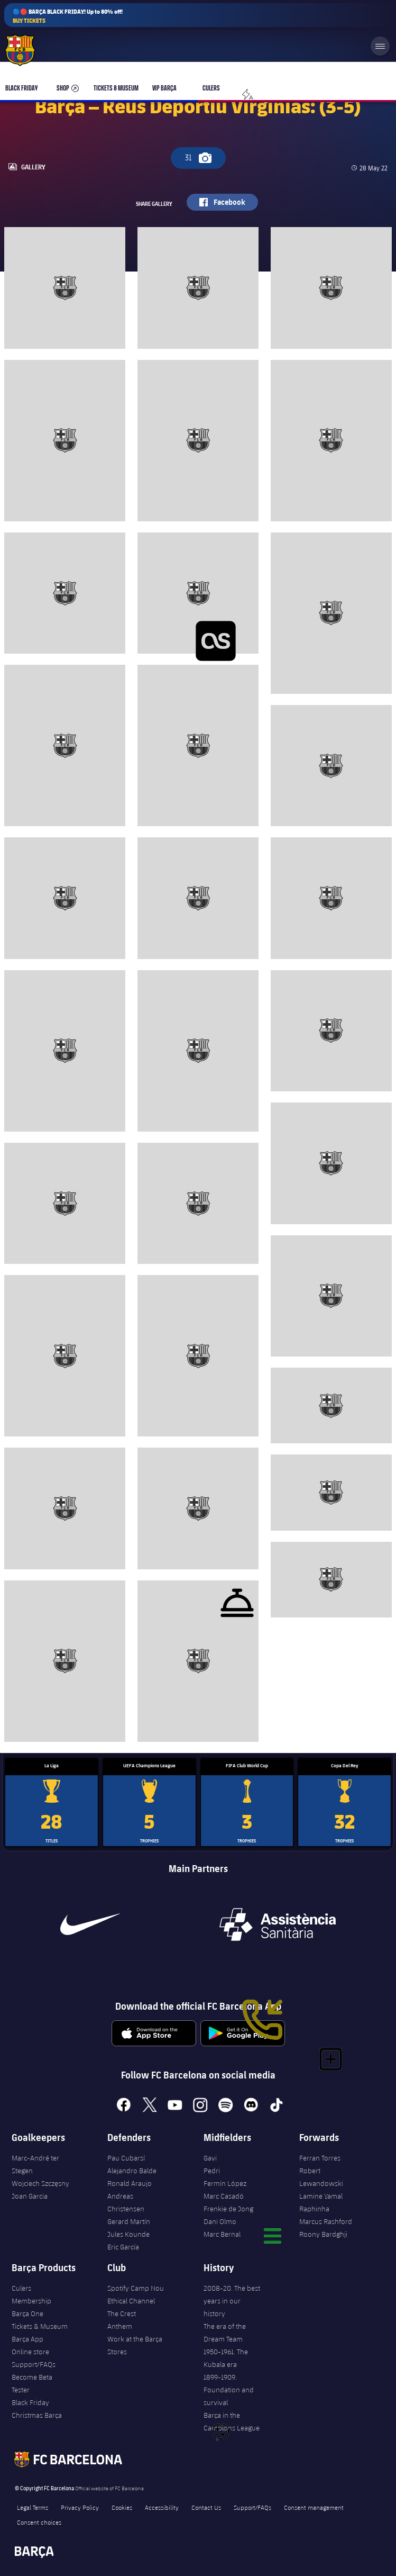  Describe the element at coordinates (272, 2236) in the screenshot. I see `open navigation menu` at that location.